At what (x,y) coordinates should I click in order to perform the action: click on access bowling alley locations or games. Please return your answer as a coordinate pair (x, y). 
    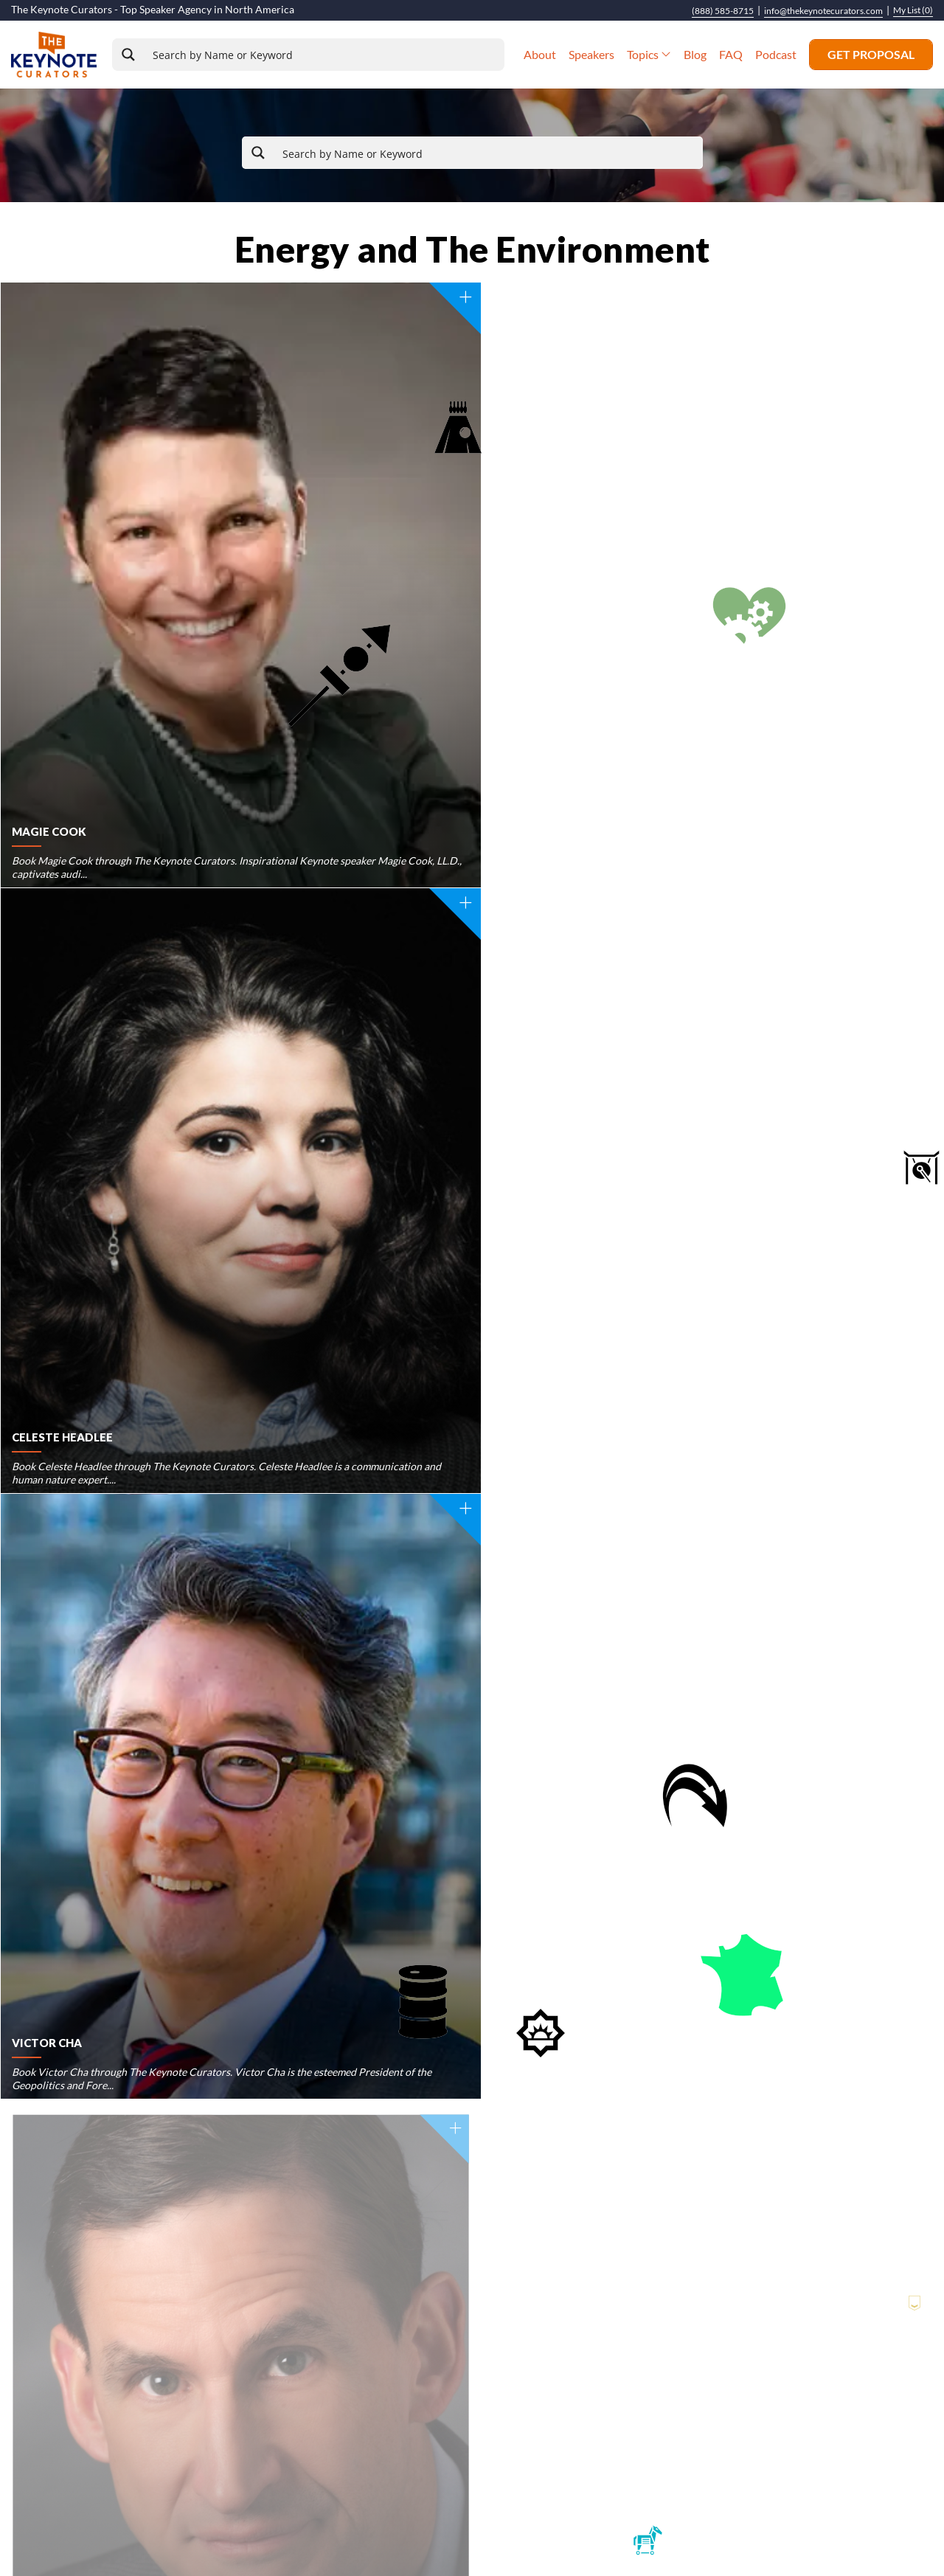
    Looking at the image, I should click on (458, 427).